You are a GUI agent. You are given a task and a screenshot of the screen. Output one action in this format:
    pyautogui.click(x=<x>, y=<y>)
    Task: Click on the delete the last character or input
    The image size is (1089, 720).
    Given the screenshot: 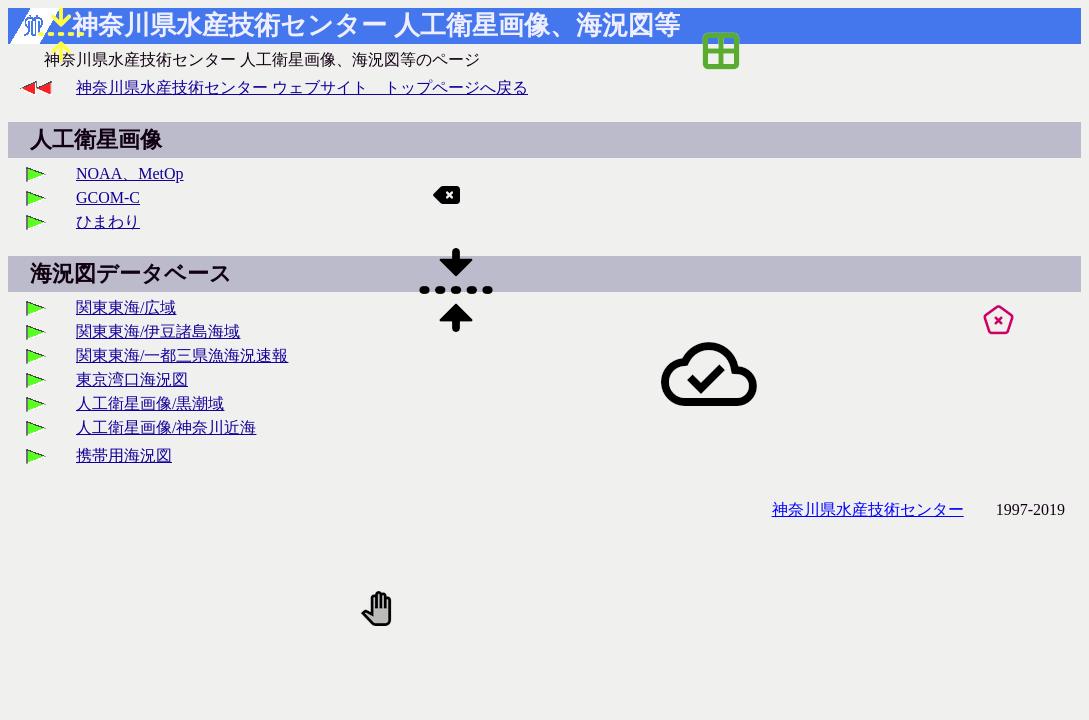 What is the action you would take?
    pyautogui.click(x=448, y=195)
    